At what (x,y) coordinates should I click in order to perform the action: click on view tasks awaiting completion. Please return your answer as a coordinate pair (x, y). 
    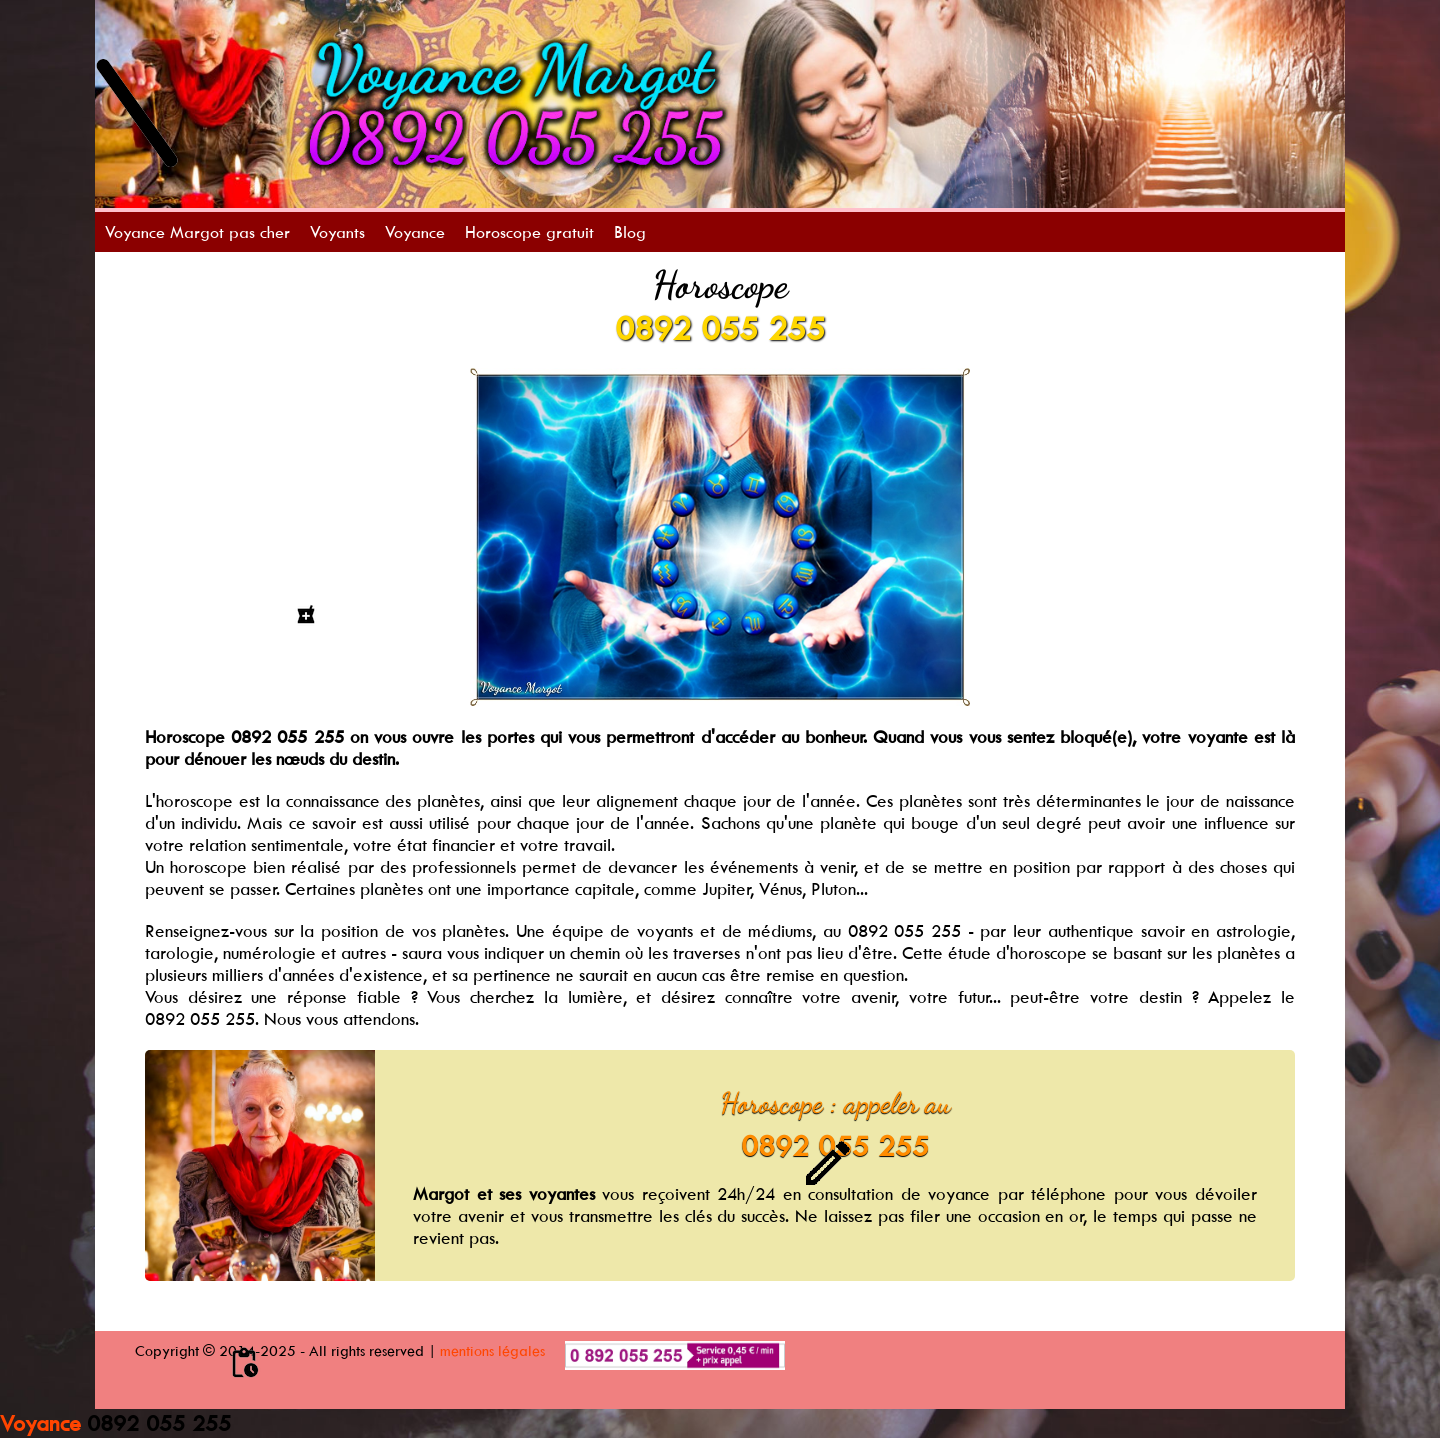
    Looking at the image, I should click on (244, 1363).